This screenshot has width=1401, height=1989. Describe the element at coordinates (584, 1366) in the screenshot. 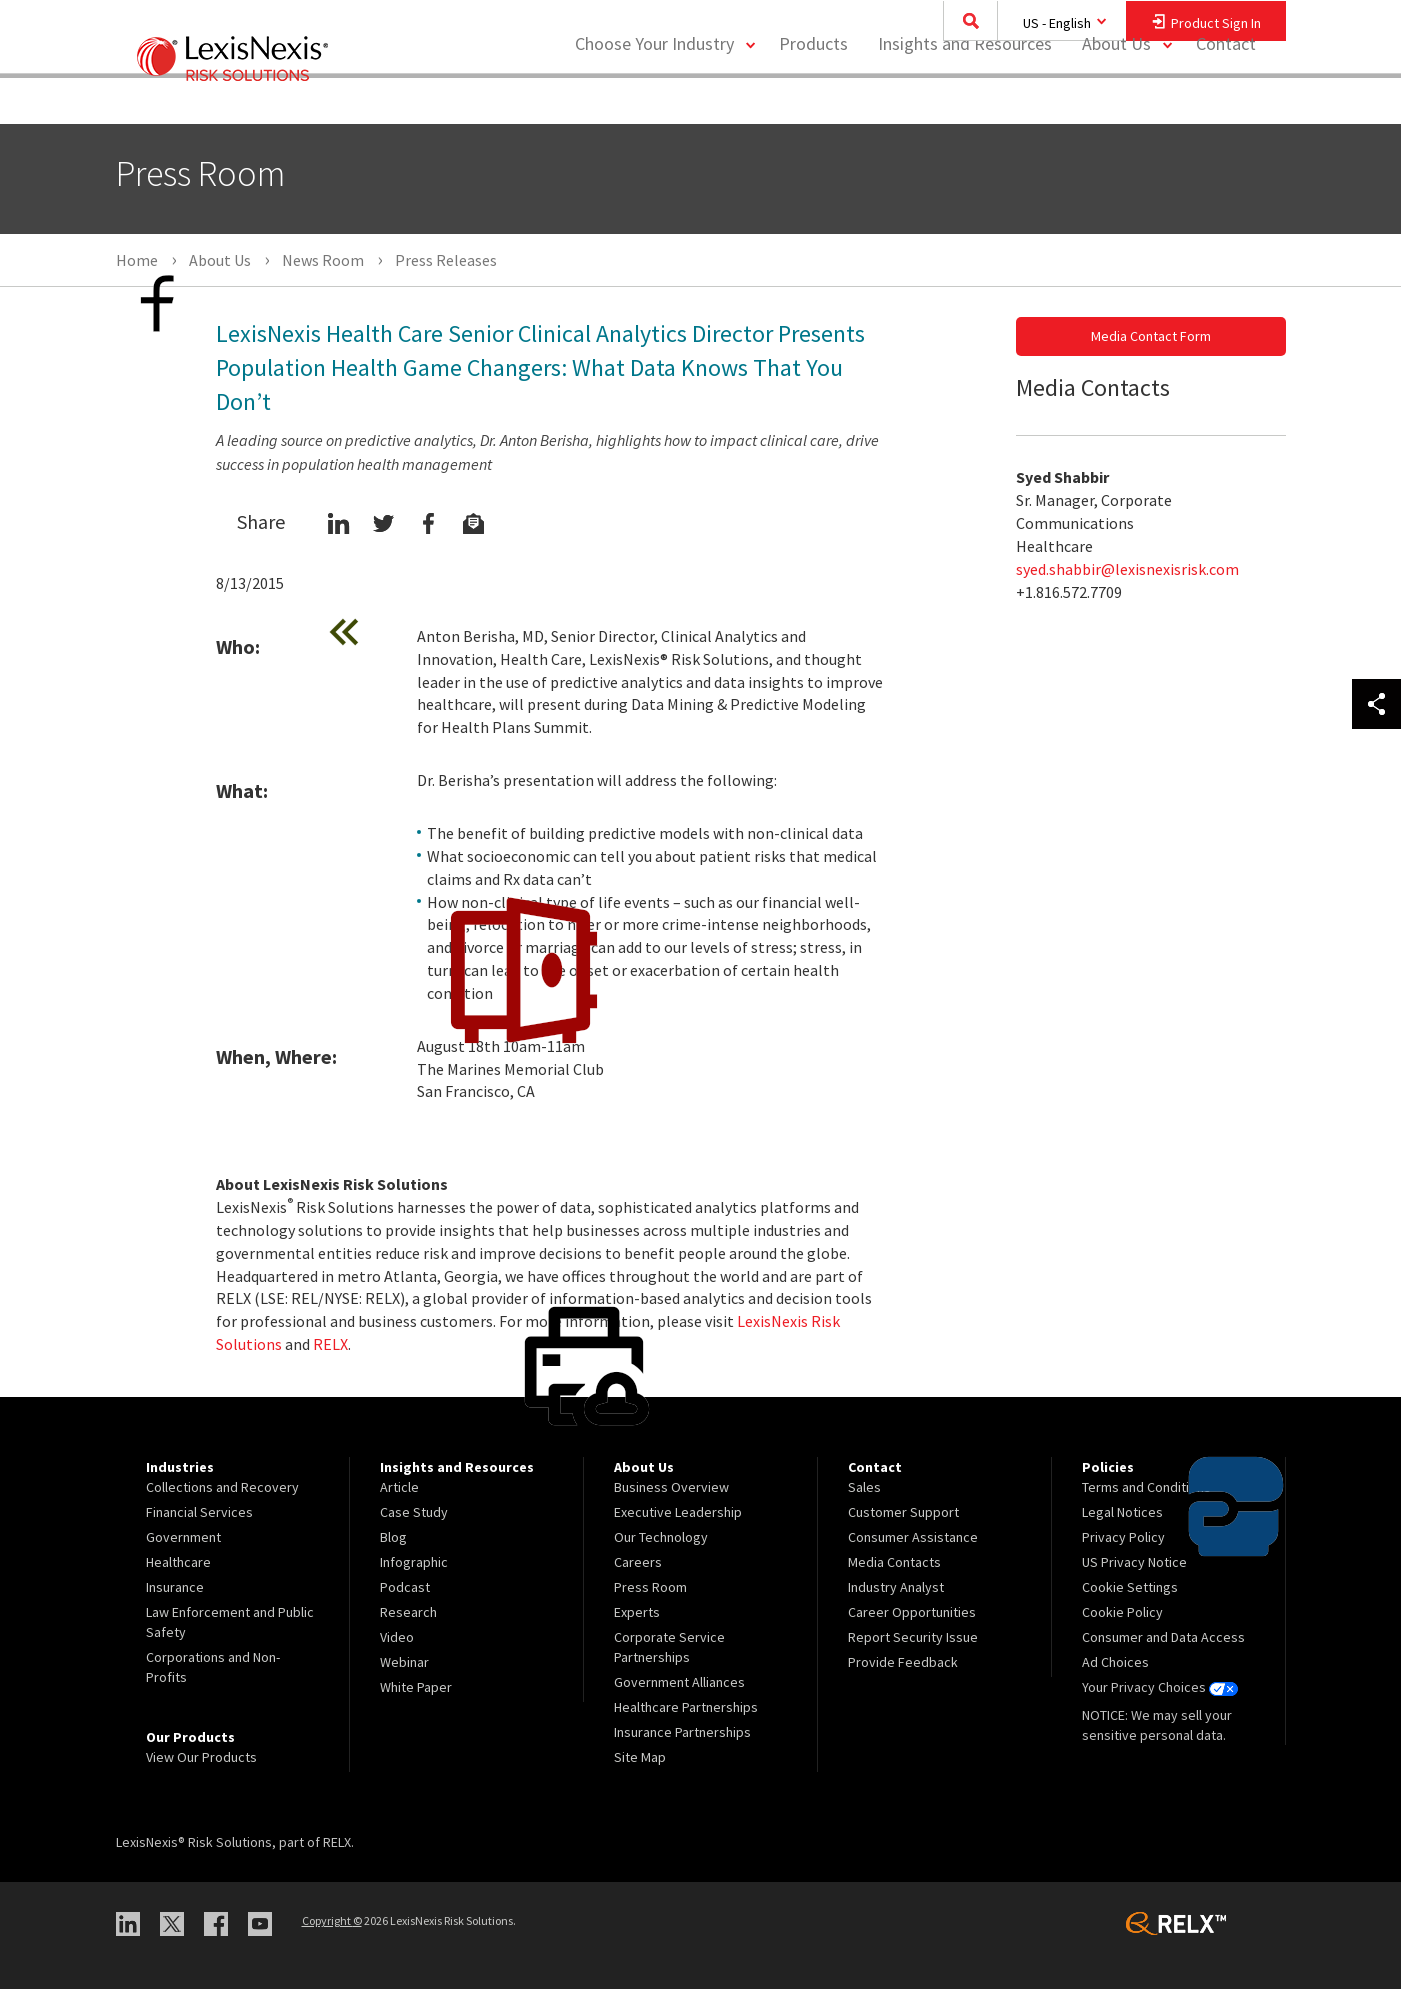

I see `connect printer to cloud storage` at that location.